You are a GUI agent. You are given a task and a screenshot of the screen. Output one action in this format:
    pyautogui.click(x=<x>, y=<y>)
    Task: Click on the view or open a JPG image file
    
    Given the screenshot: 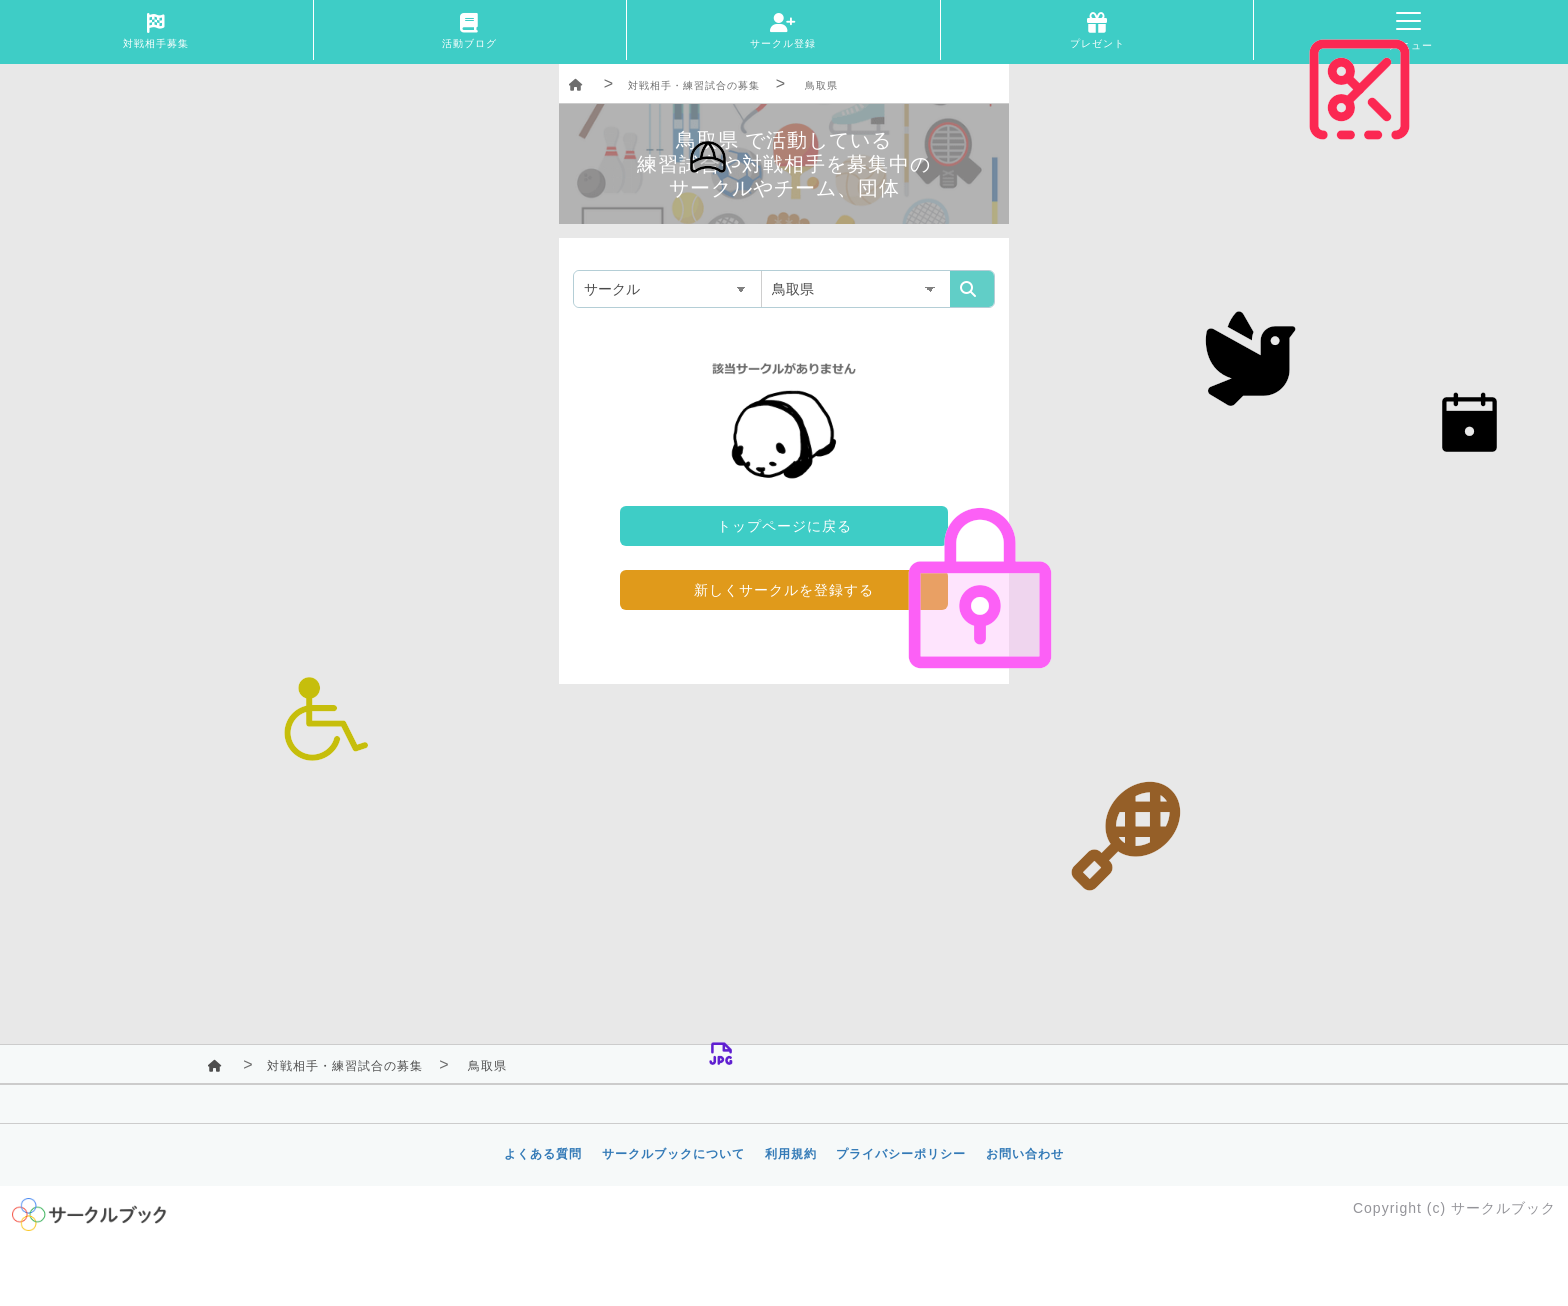 What is the action you would take?
    pyautogui.click(x=721, y=1054)
    